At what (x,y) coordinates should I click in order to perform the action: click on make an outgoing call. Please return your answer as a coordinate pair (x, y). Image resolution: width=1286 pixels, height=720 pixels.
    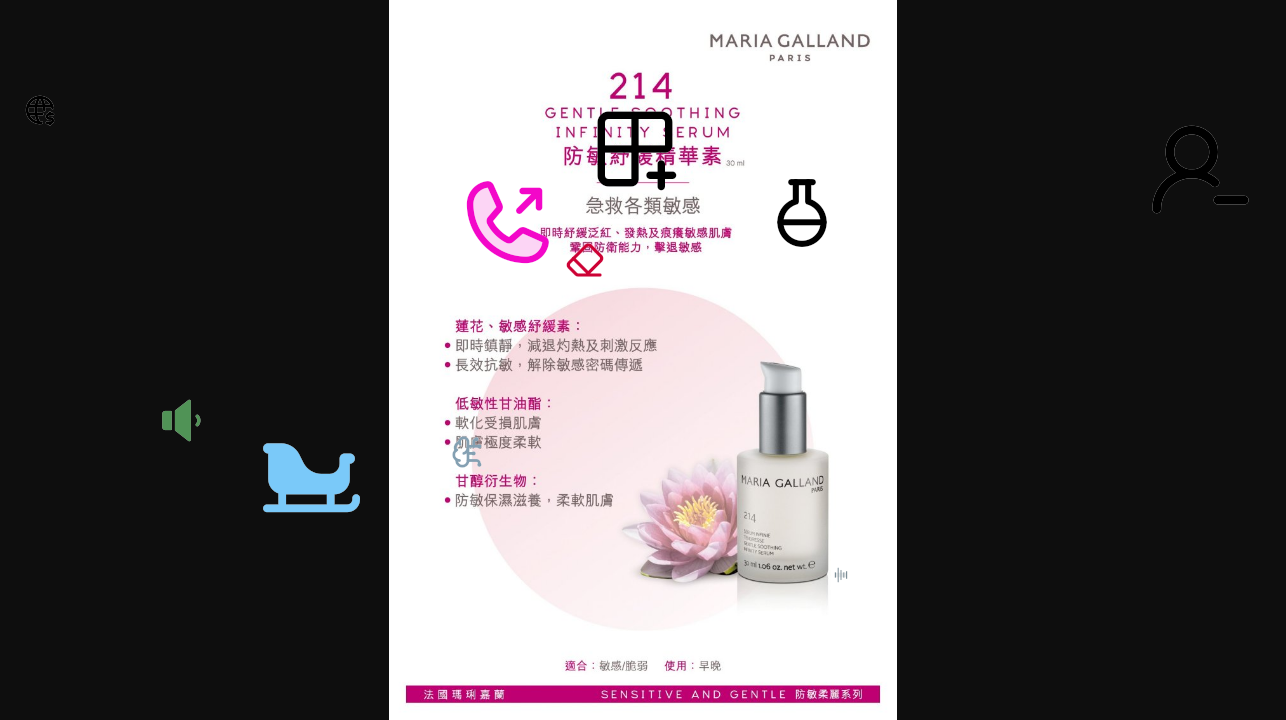
    Looking at the image, I should click on (509, 220).